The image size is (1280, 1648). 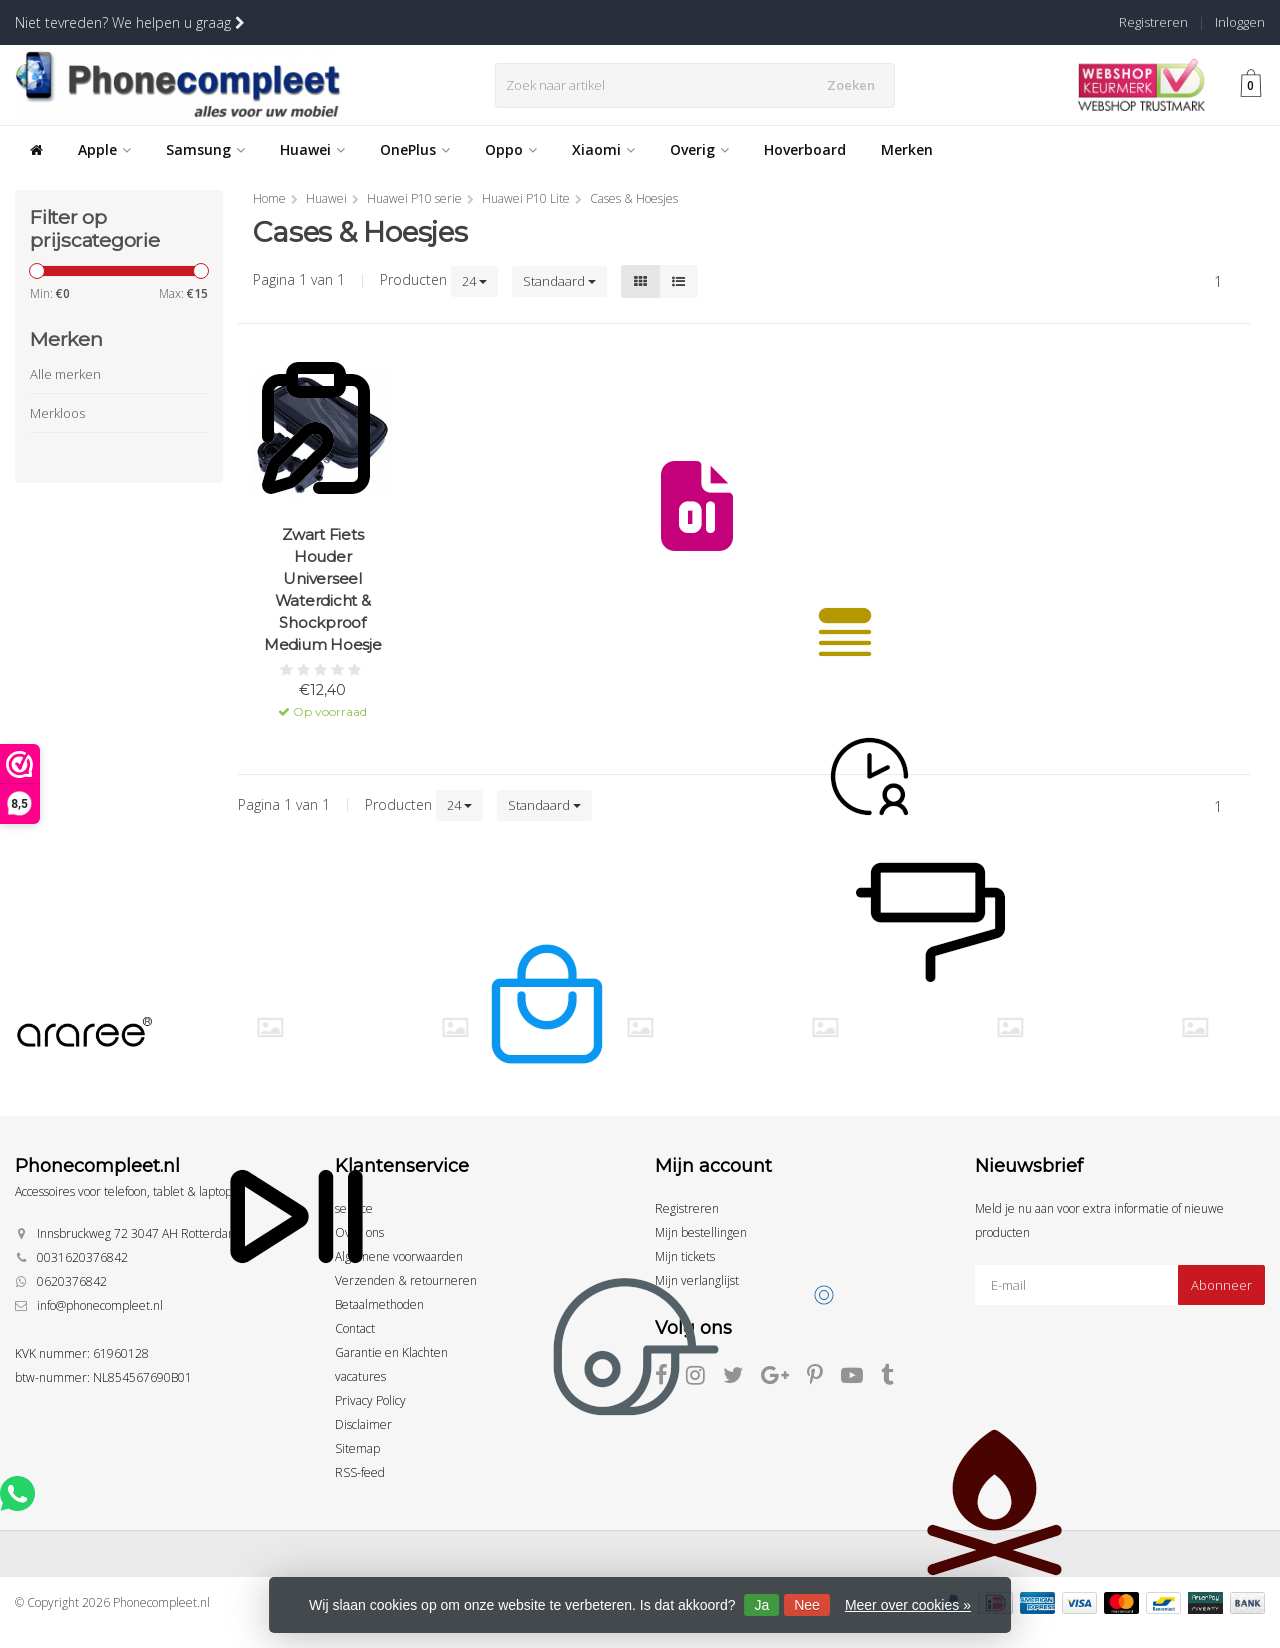 I want to click on toggle between play and pause for media playback, so click(x=296, y=1216).